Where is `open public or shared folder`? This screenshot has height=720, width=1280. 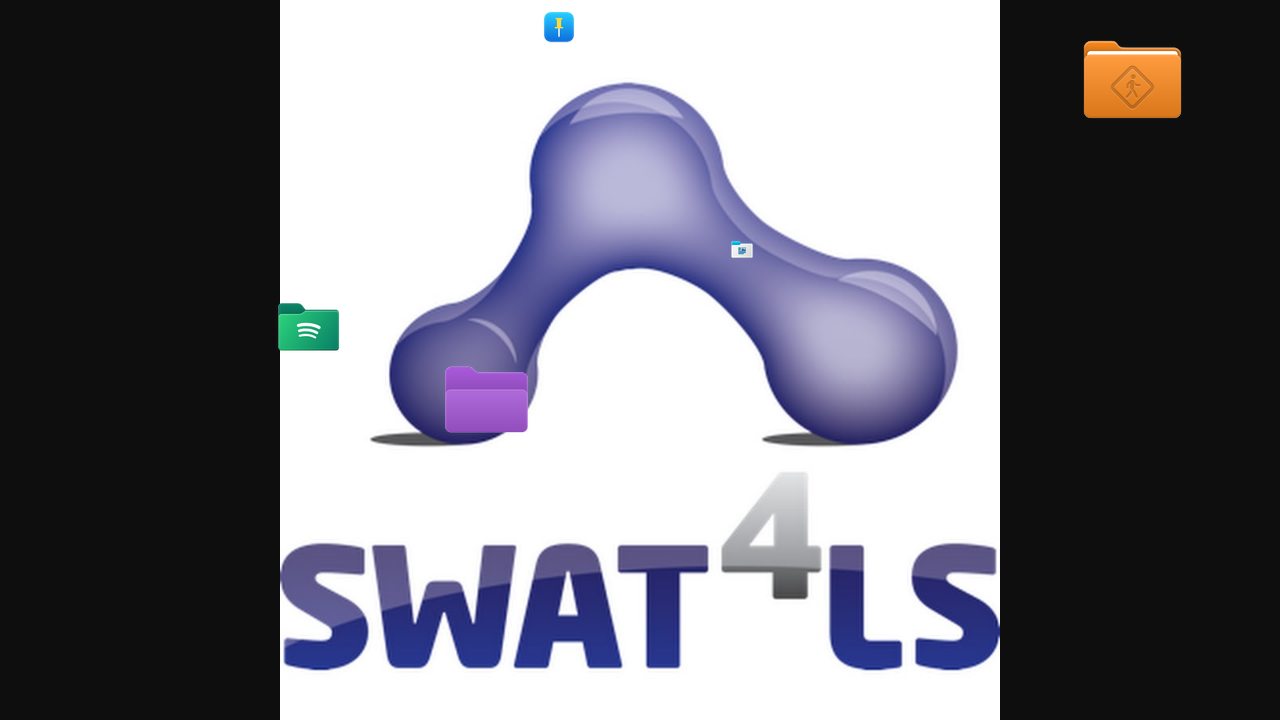
open public or shared folder is located at coordinates (1132, 79).